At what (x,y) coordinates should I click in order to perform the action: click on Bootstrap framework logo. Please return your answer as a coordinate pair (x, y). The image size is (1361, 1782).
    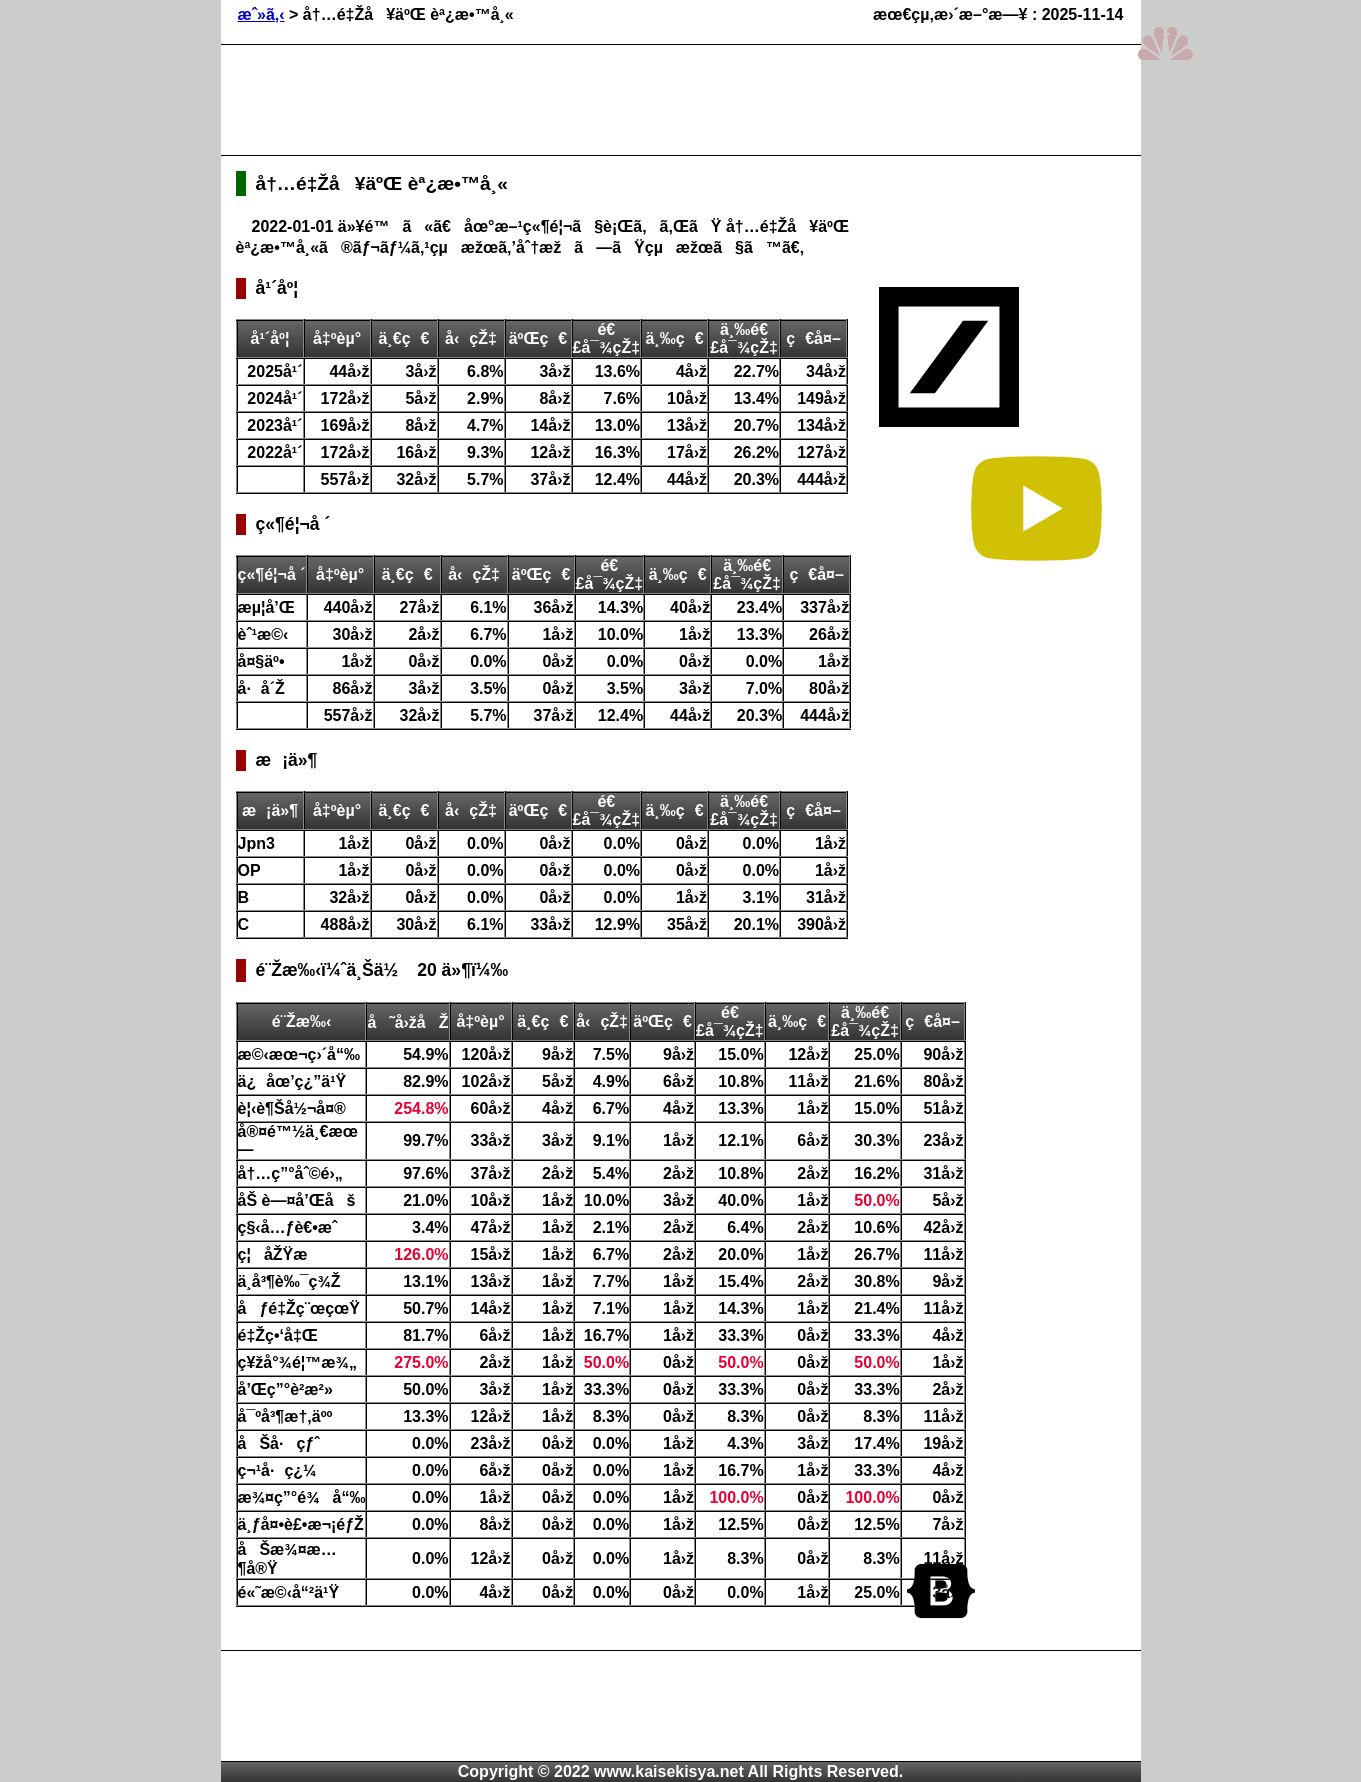
    Looking at the image, I should click on (941, 1591).